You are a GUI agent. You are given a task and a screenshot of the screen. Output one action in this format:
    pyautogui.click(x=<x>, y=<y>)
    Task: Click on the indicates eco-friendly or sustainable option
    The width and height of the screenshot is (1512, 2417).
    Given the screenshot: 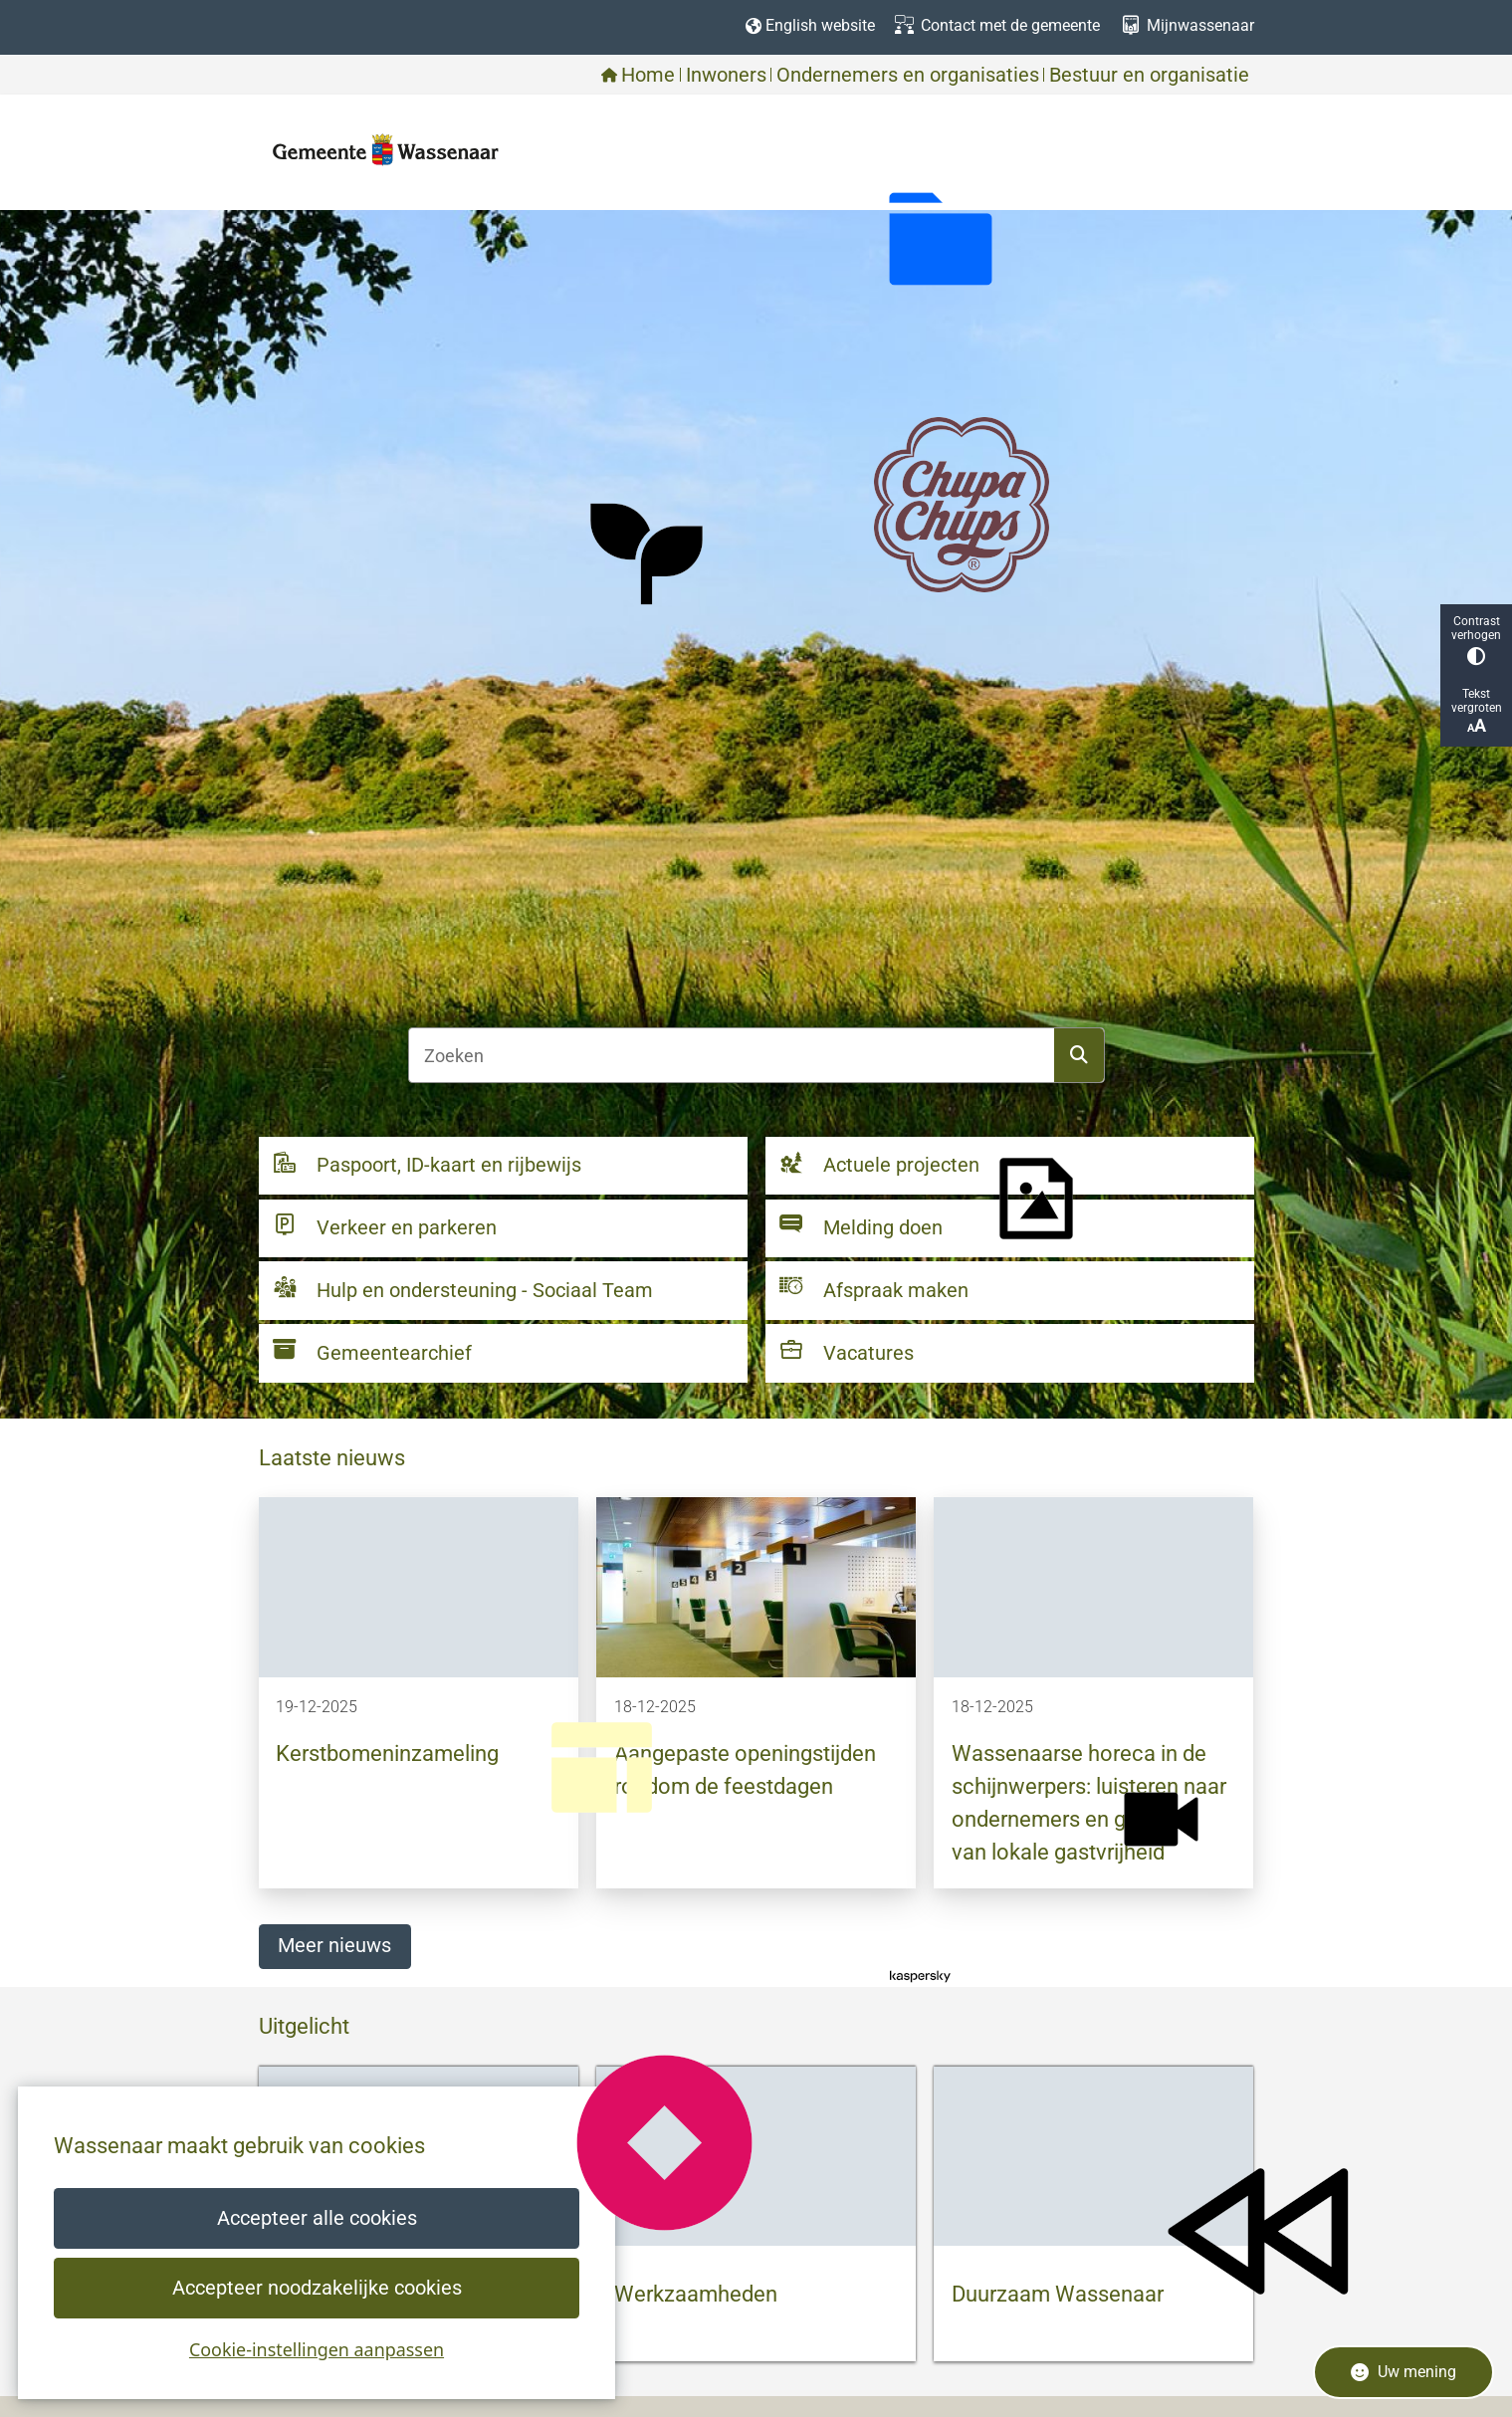 What is the action you would take?
    pyautogui.click(x=646, y=553)
    